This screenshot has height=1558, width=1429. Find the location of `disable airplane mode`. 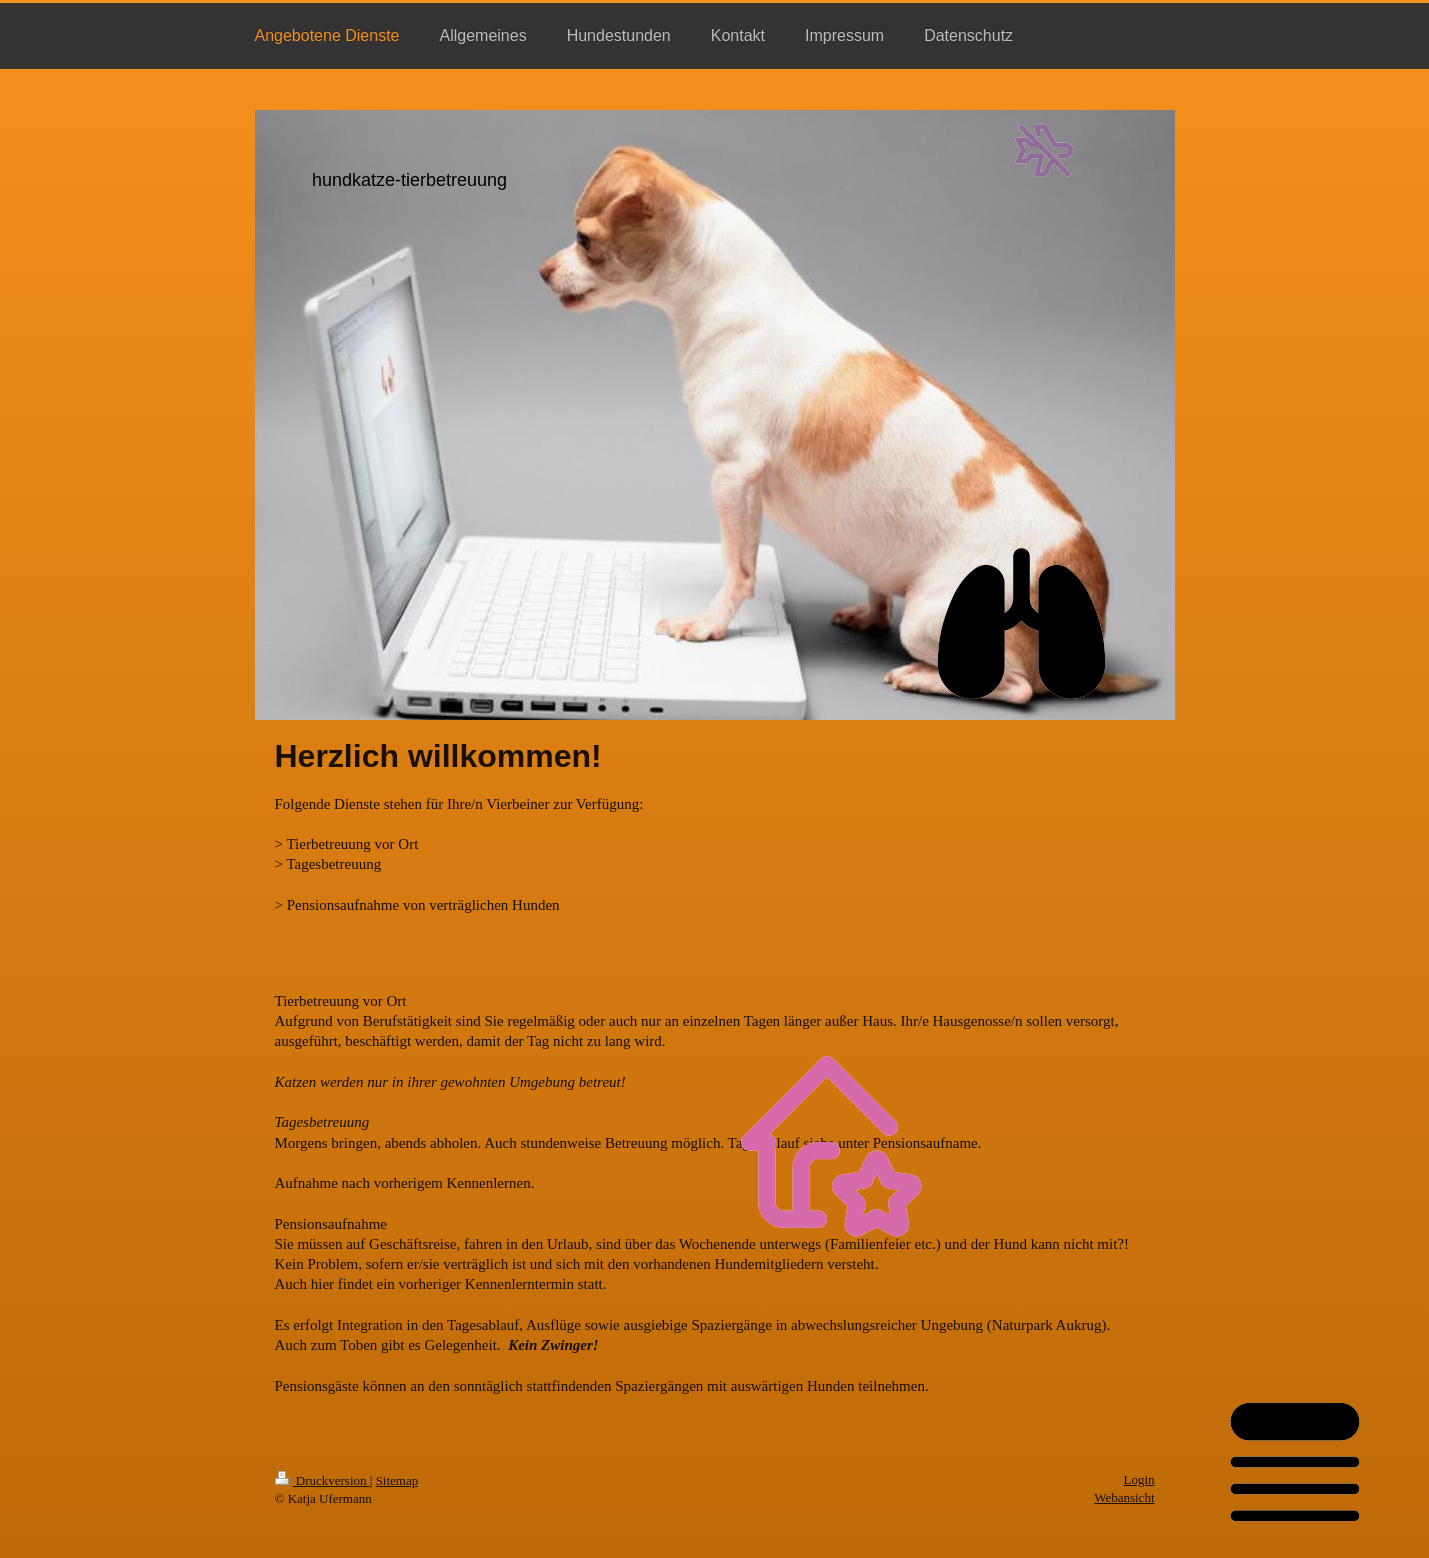

disable airplane mode is located at coordinates (1044, 150).